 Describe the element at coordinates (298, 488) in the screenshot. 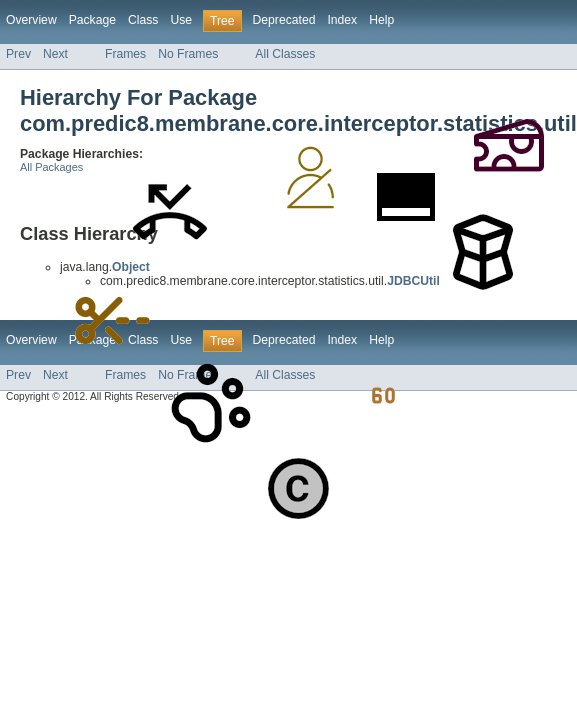

I see `indicates copyrighted content` at that location.